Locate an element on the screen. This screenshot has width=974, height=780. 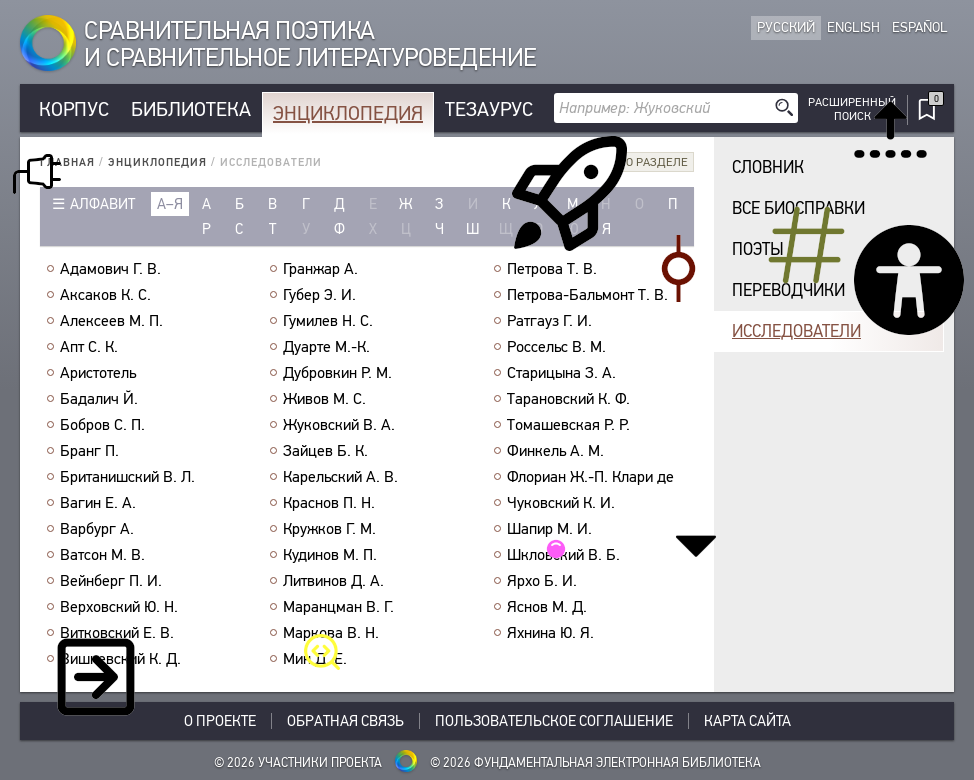
connect a plugin or extension is located at coordinates (37, 174).